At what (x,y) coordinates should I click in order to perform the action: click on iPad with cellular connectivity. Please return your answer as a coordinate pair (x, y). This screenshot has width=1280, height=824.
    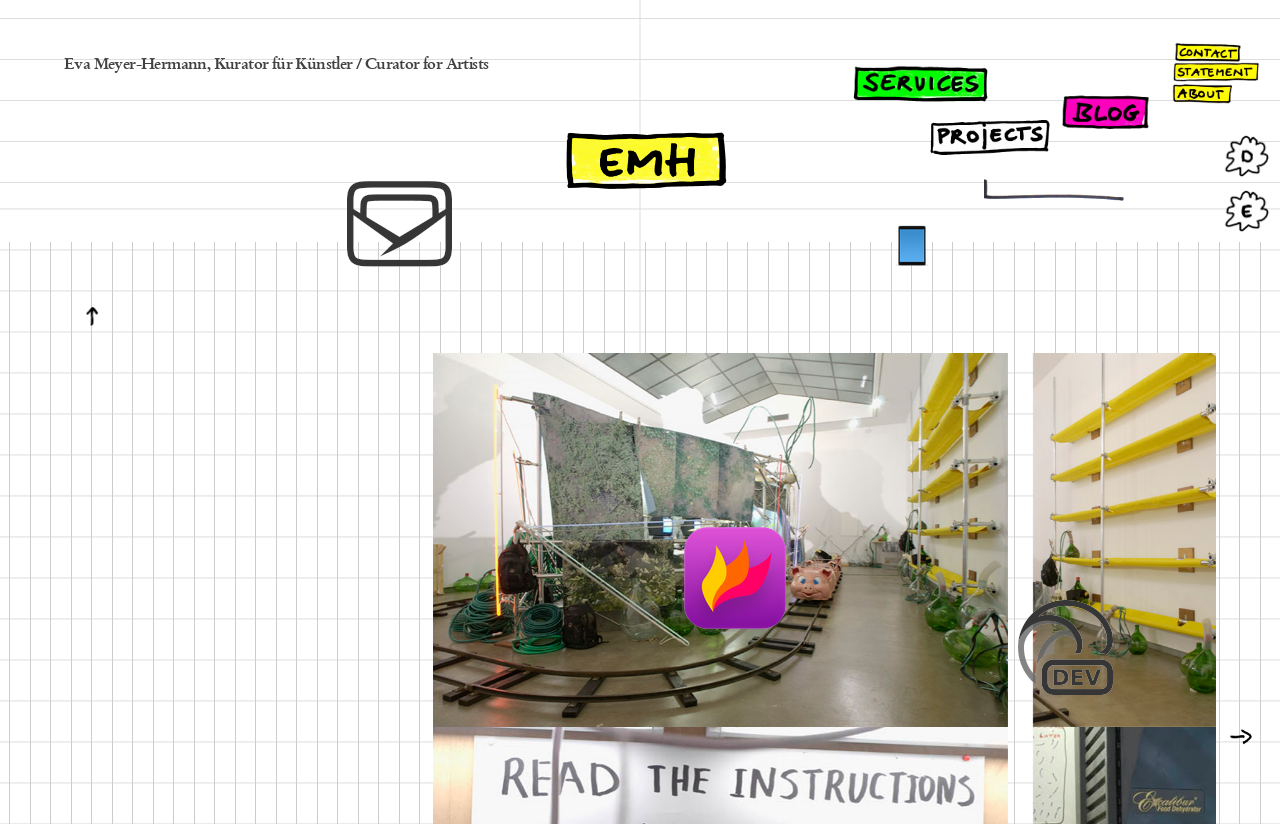
    Looking at the image, I should click on (912, 246).